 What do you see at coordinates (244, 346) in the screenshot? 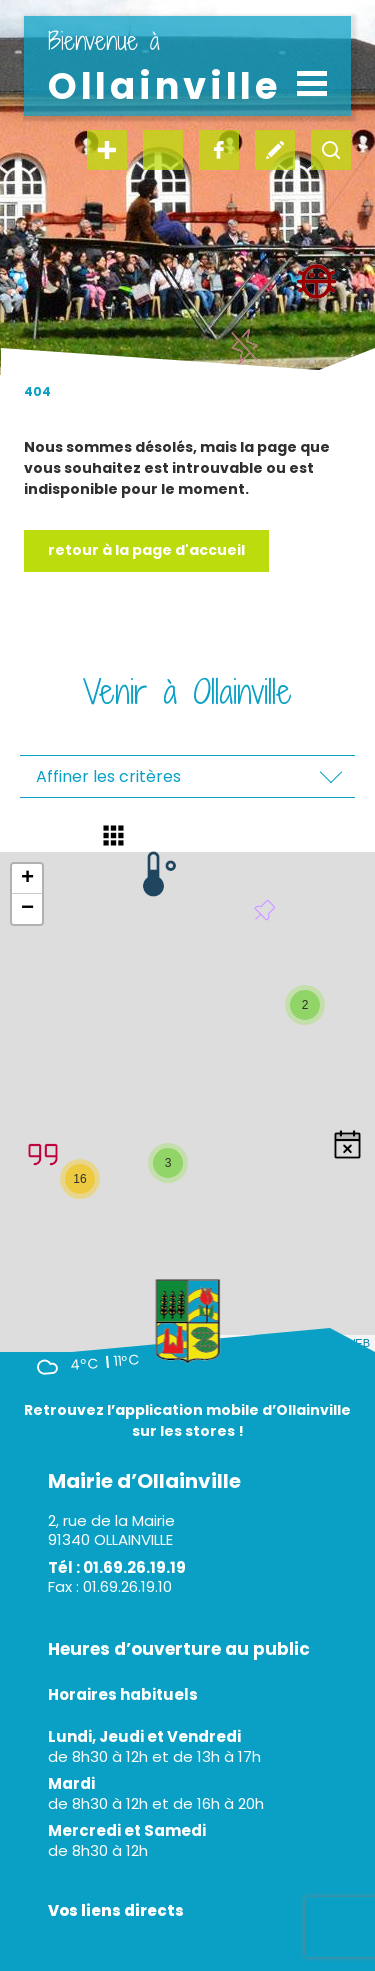
I see `disable flash or lightning mode` at bounding box center [244, 346].